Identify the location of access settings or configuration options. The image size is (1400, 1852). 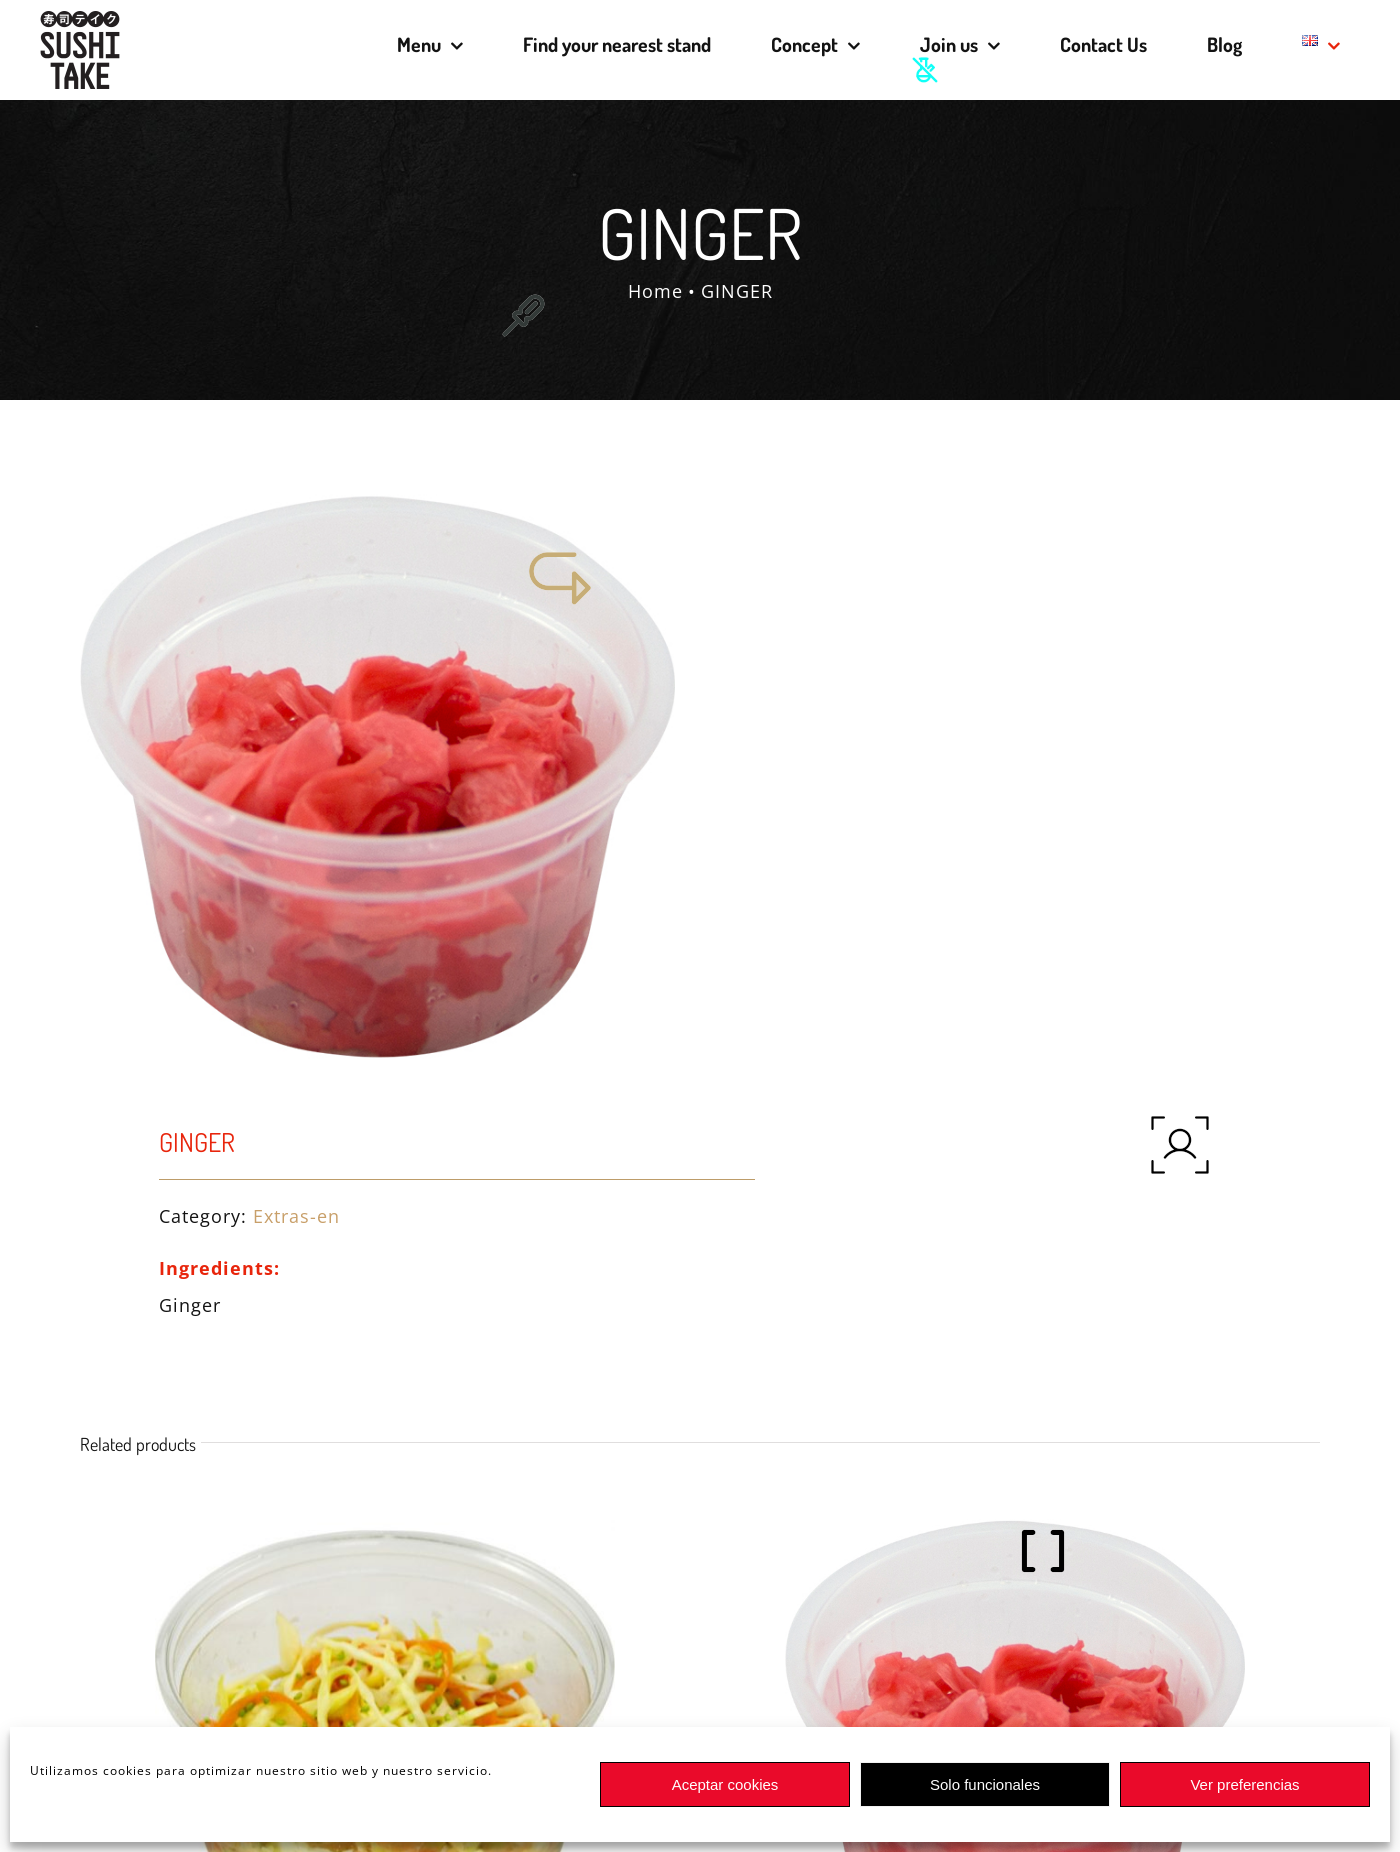
(523, 315).